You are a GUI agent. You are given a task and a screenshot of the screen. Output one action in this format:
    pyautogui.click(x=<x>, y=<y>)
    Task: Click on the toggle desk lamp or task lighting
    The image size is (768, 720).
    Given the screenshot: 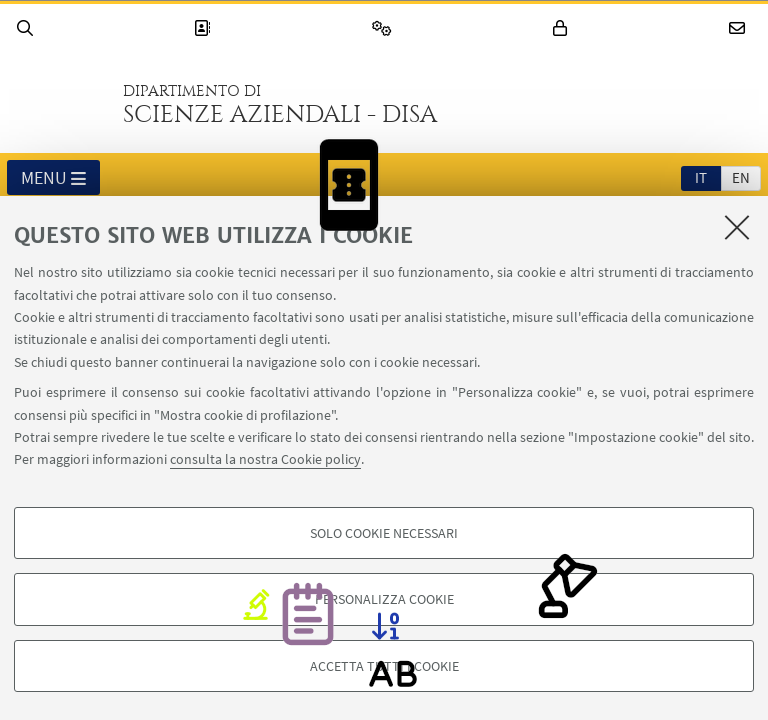 What is the action you would take?
    pyautogui.click(x=568, y=586)
    